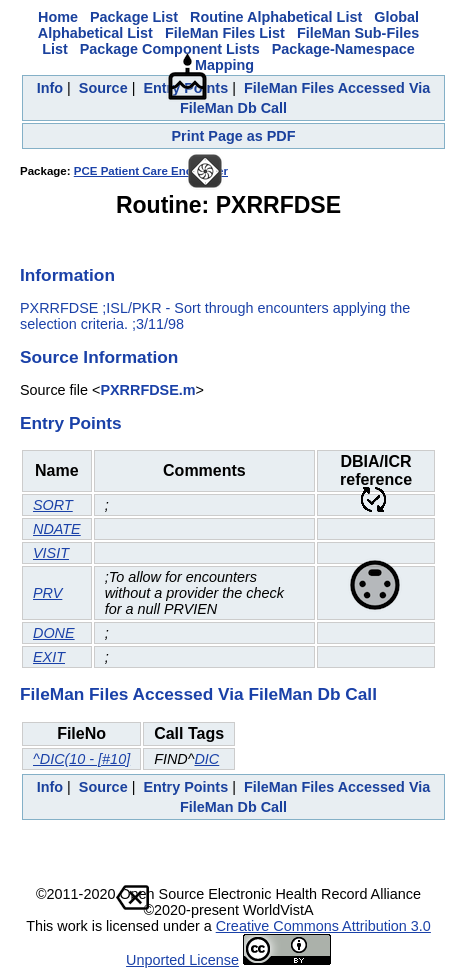 The image size is (457, 976). I want to click on configure s-video input settings, so click(375, 585).